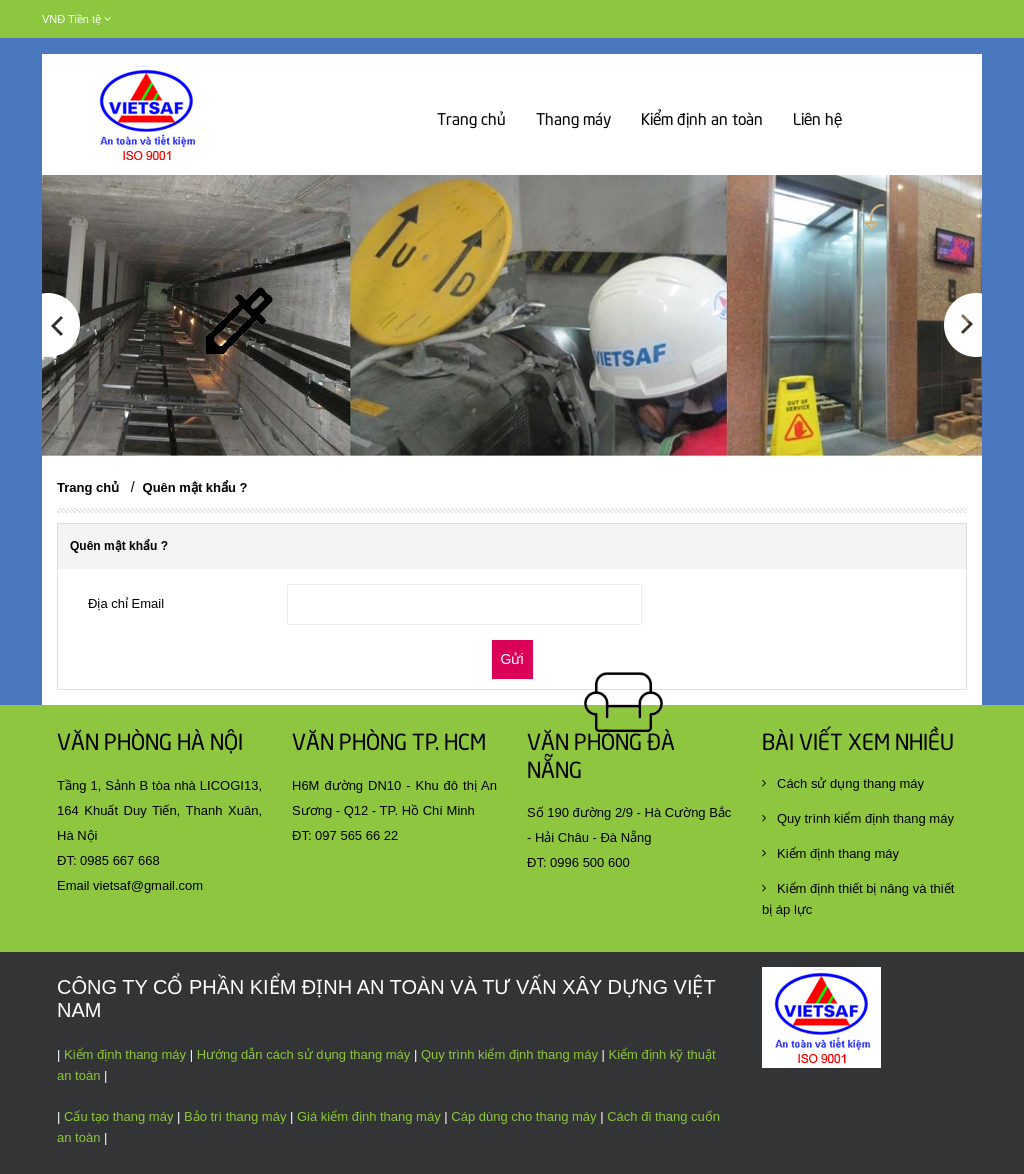  Describe the element at coordinates (623, 703) in the screenshot. I see `browse furniture or home decor items` at that location.